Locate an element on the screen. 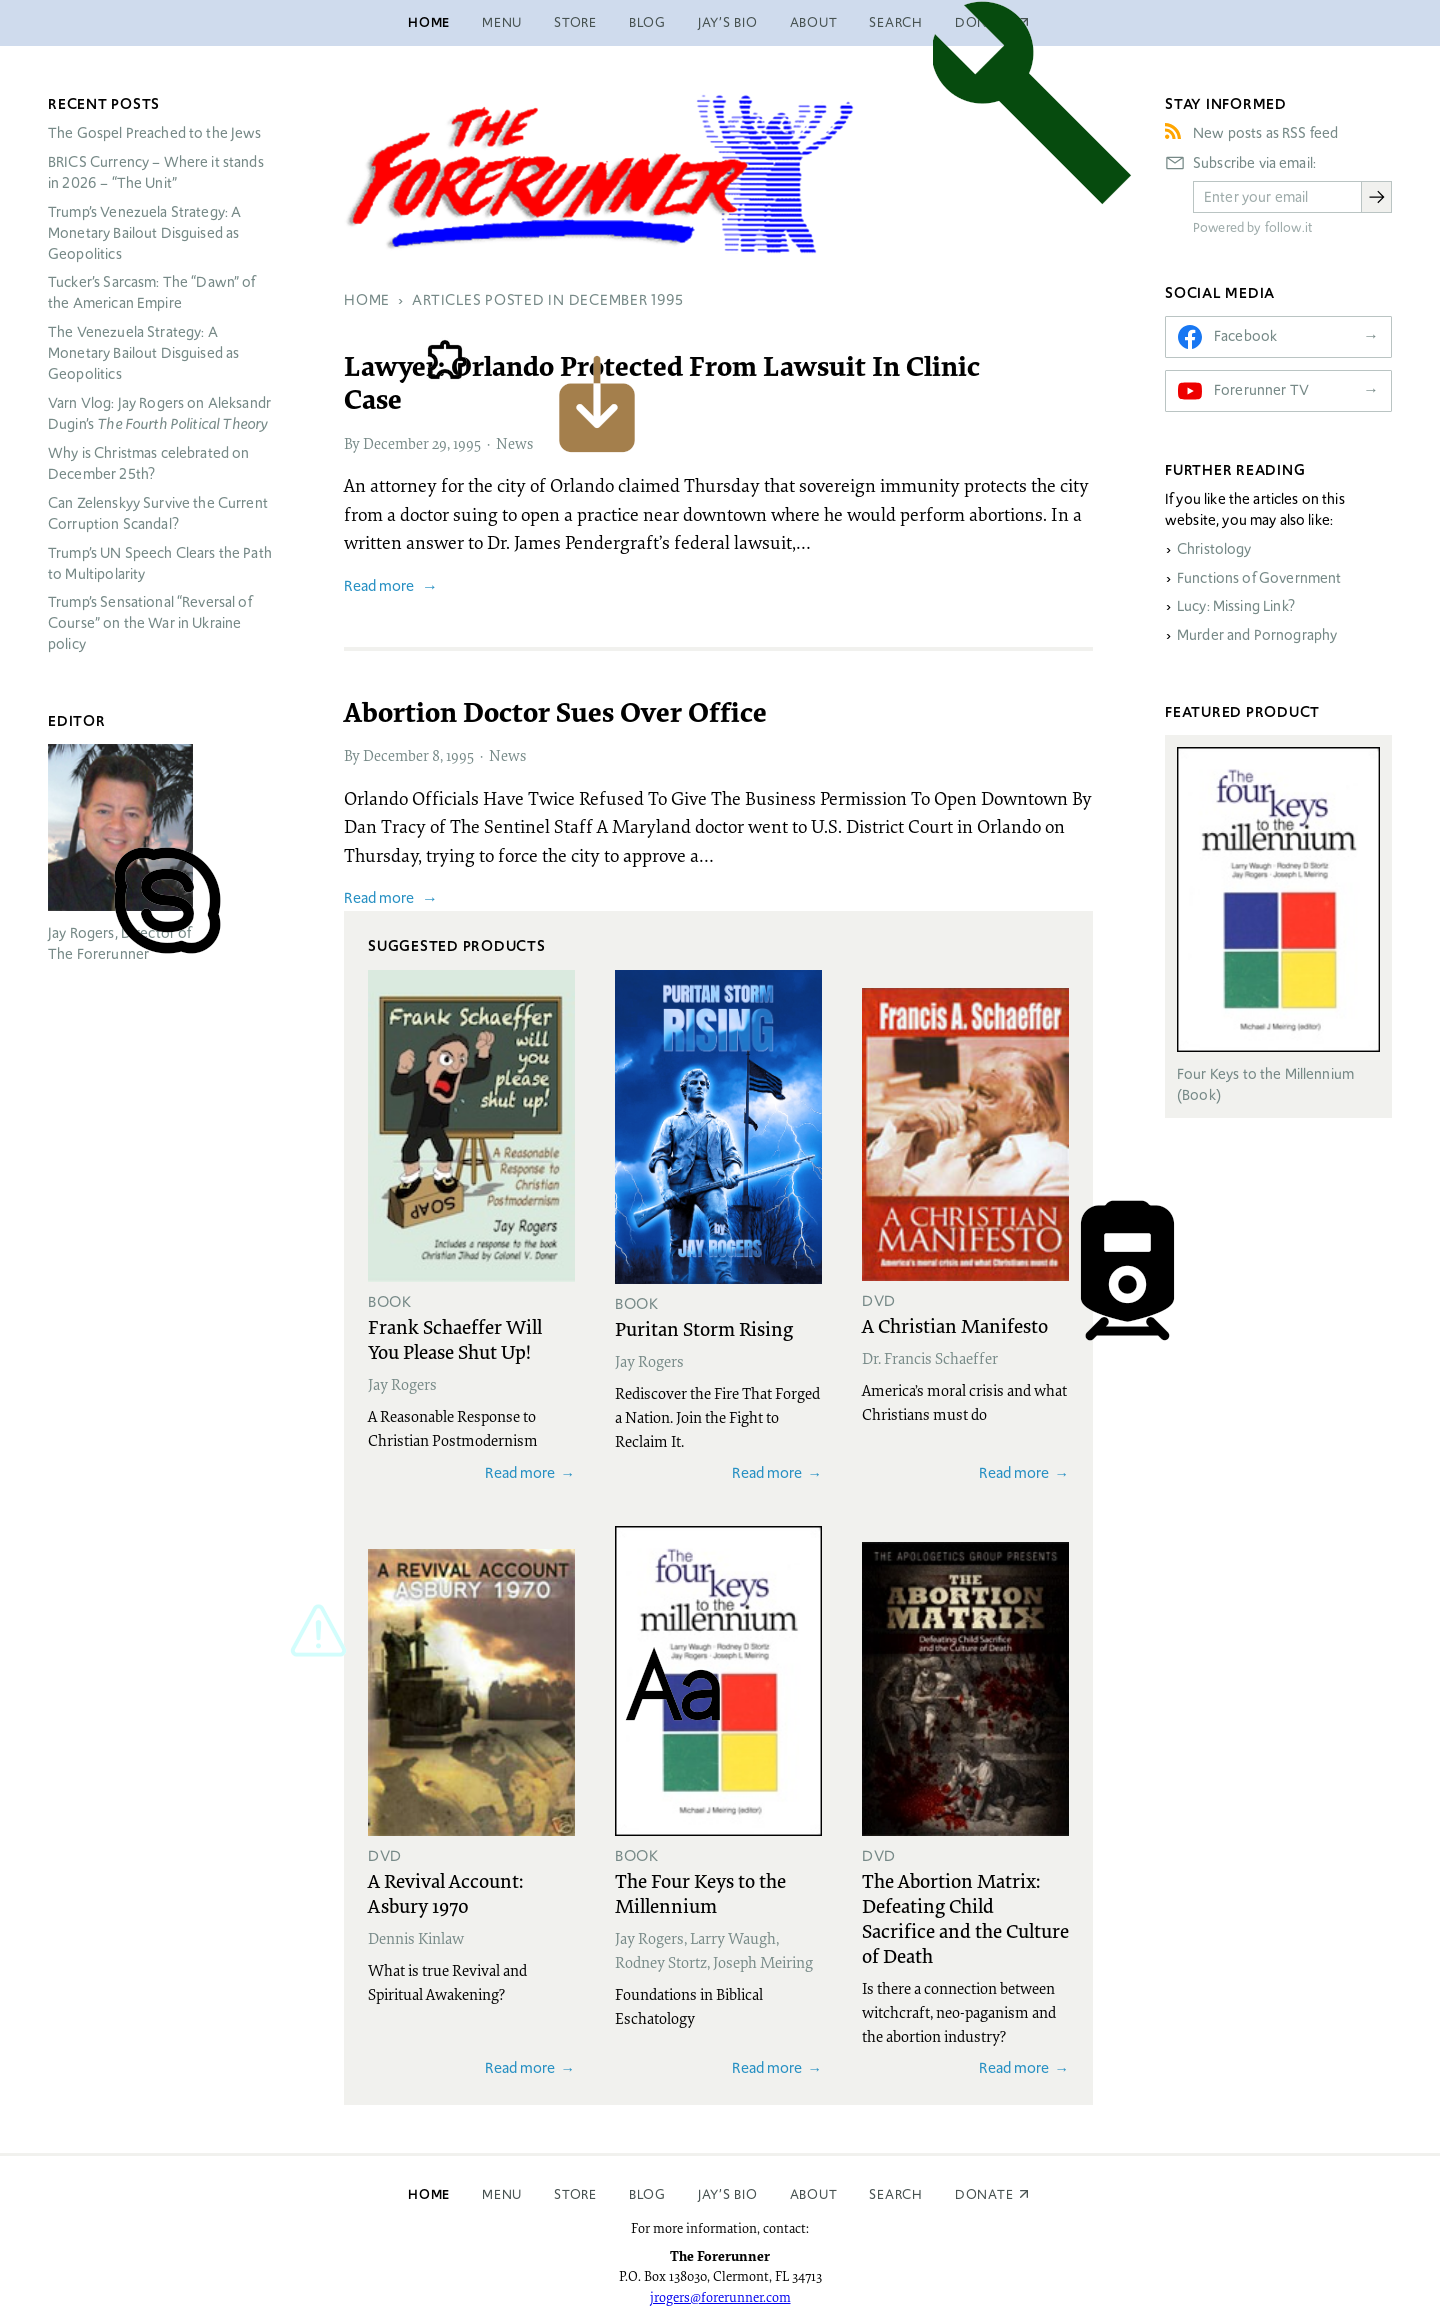 This screenshot has height=2324, width=1440. access settings or configuration options is located at coordinates (1035, 103).